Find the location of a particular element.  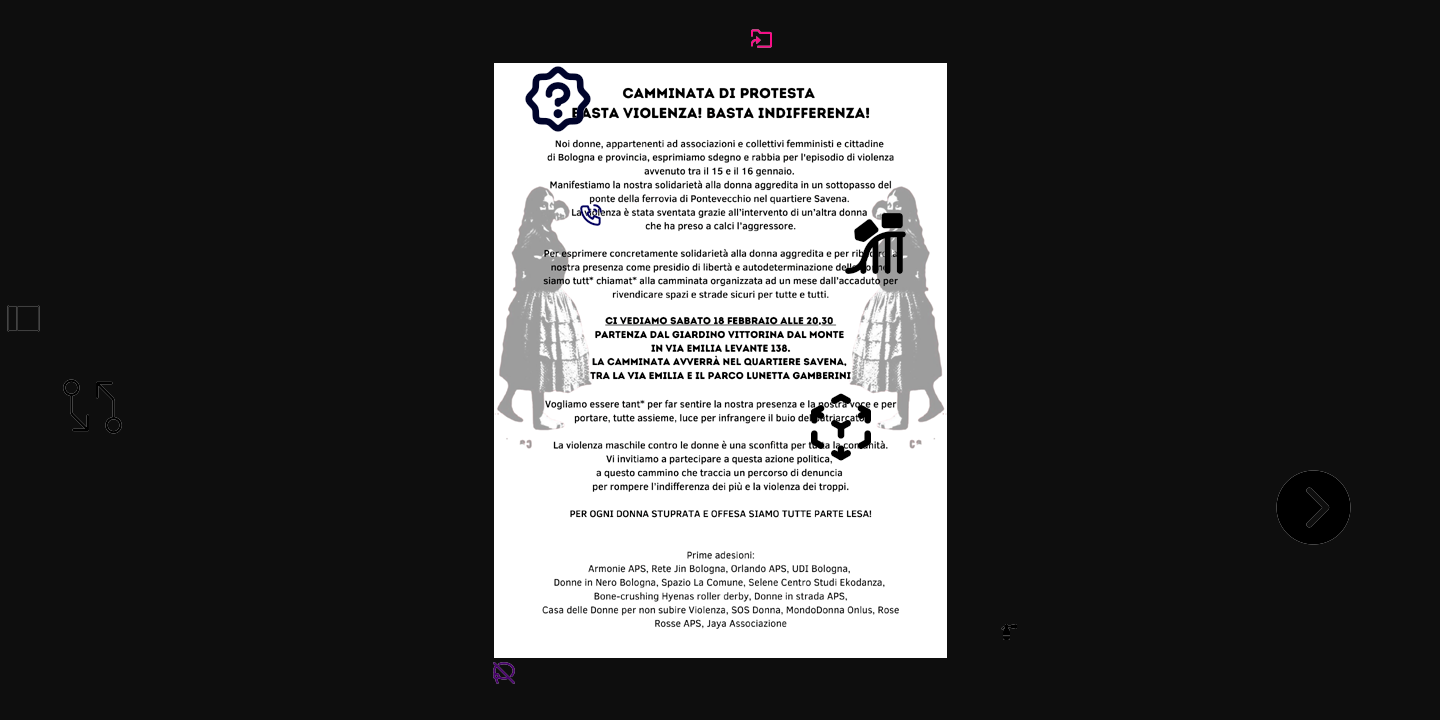

access theme park or amusement park information is located at coordinates (875, 243).